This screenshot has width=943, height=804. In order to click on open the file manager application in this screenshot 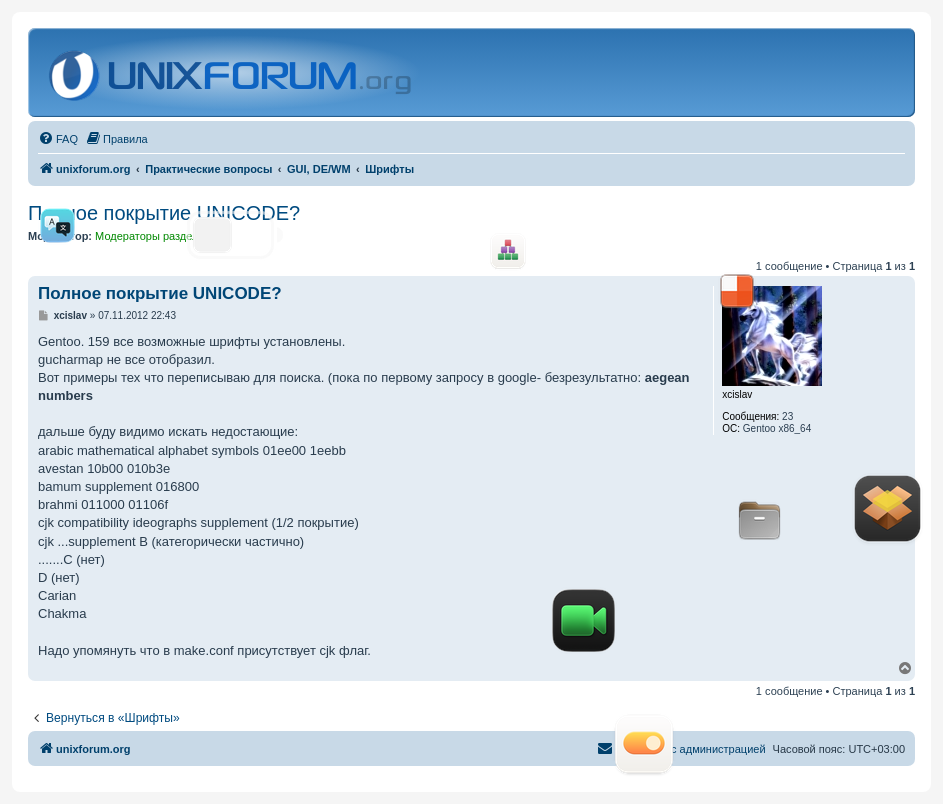, I will do `click(759, 520)`.